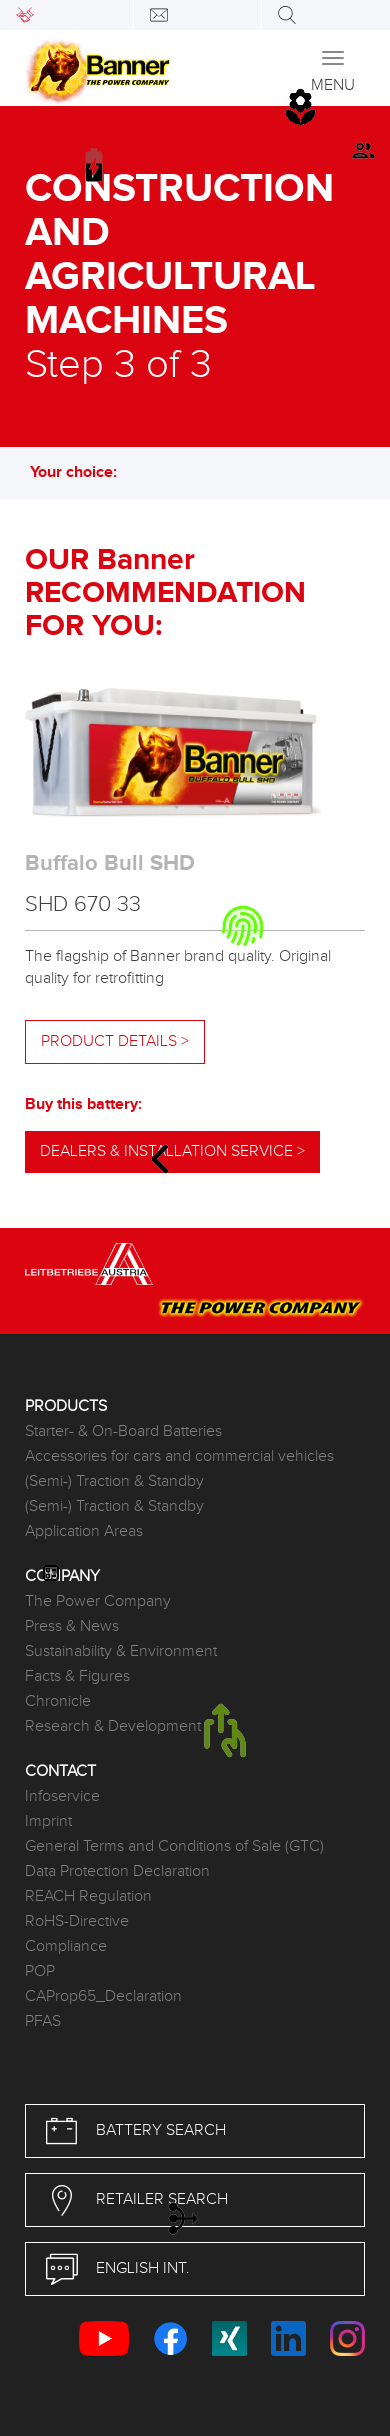  What do you see at coordinates (161, 1159) in the screenshot?
I see `go back to the previous screen` at bounding box center [161, 1159].